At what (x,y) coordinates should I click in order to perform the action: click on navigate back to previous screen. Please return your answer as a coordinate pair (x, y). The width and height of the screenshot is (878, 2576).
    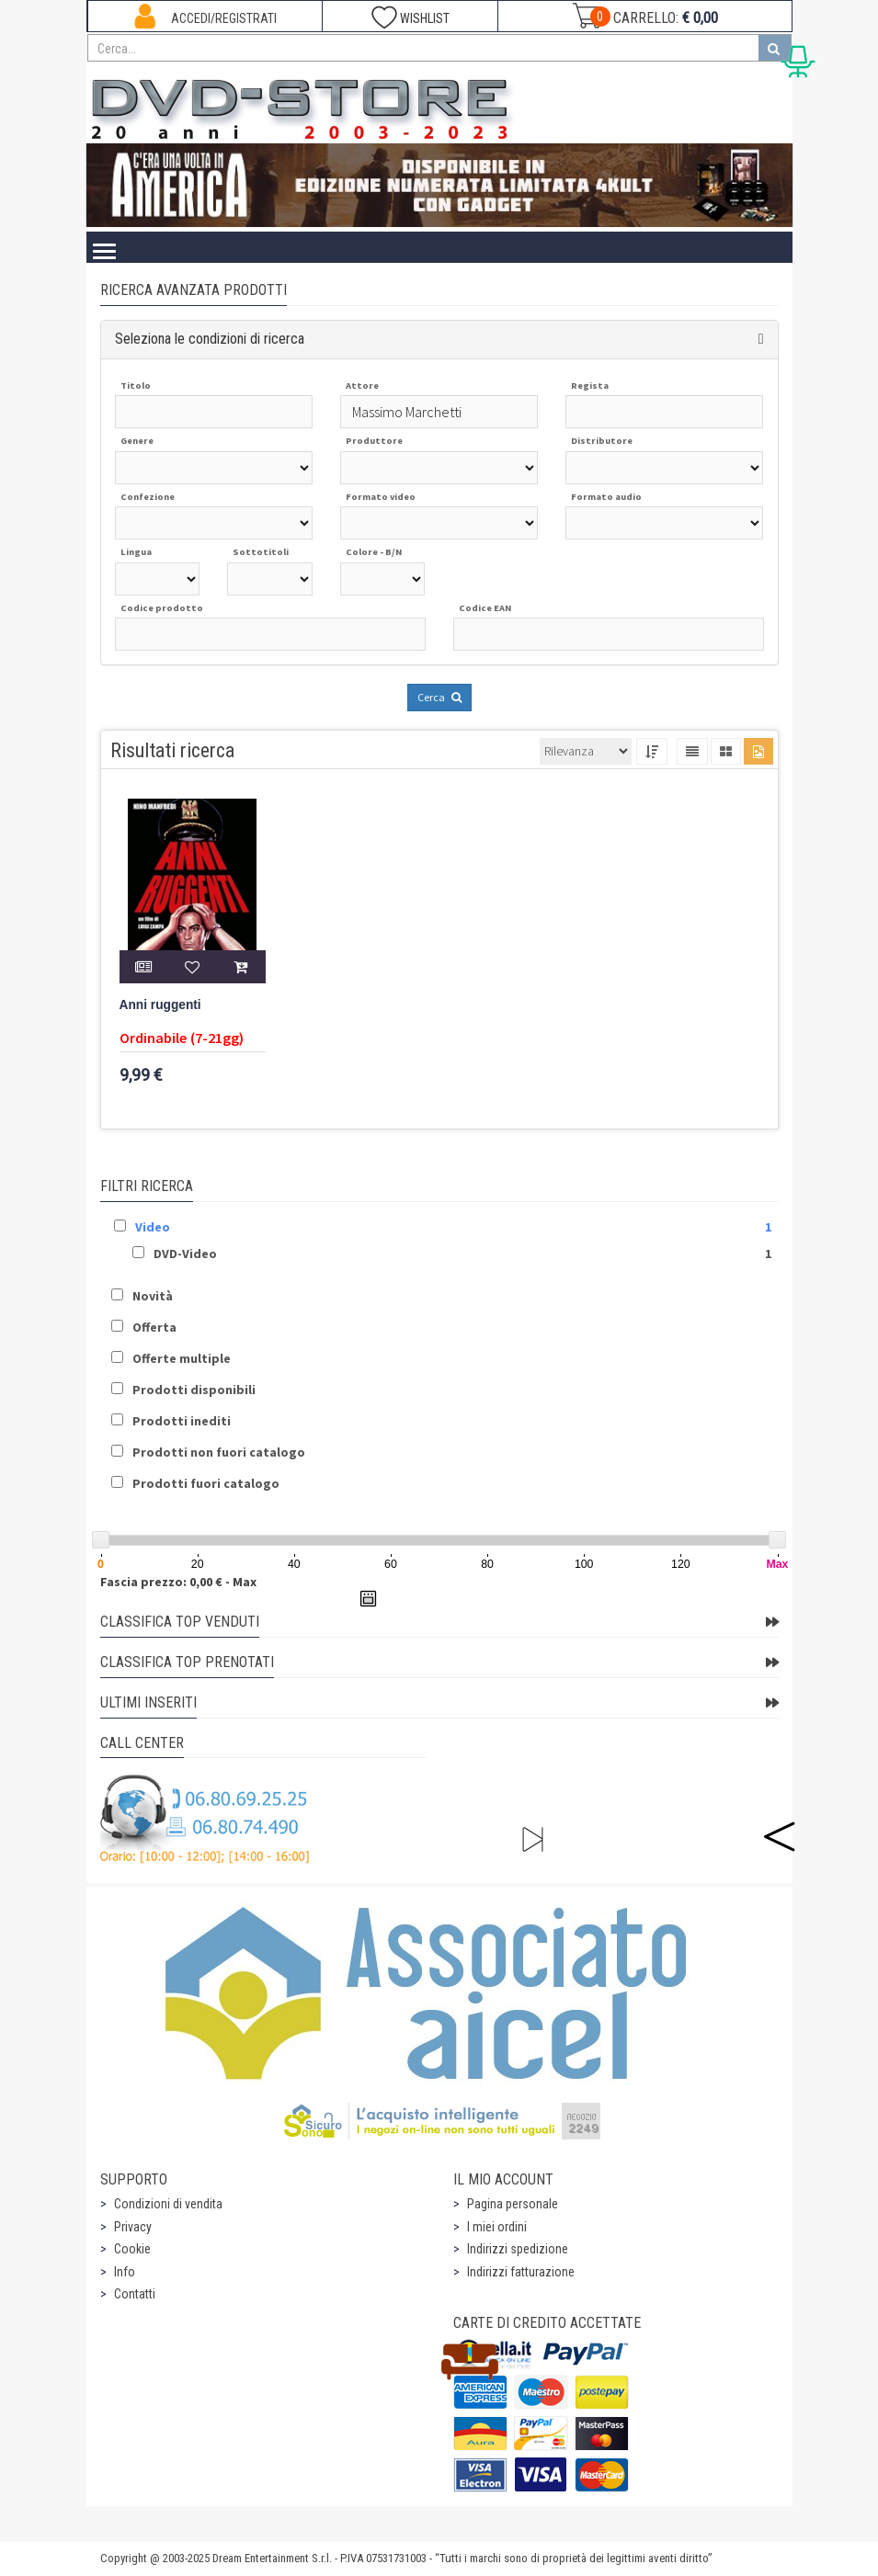
    Looking at the image, I should click on (780, 1836).